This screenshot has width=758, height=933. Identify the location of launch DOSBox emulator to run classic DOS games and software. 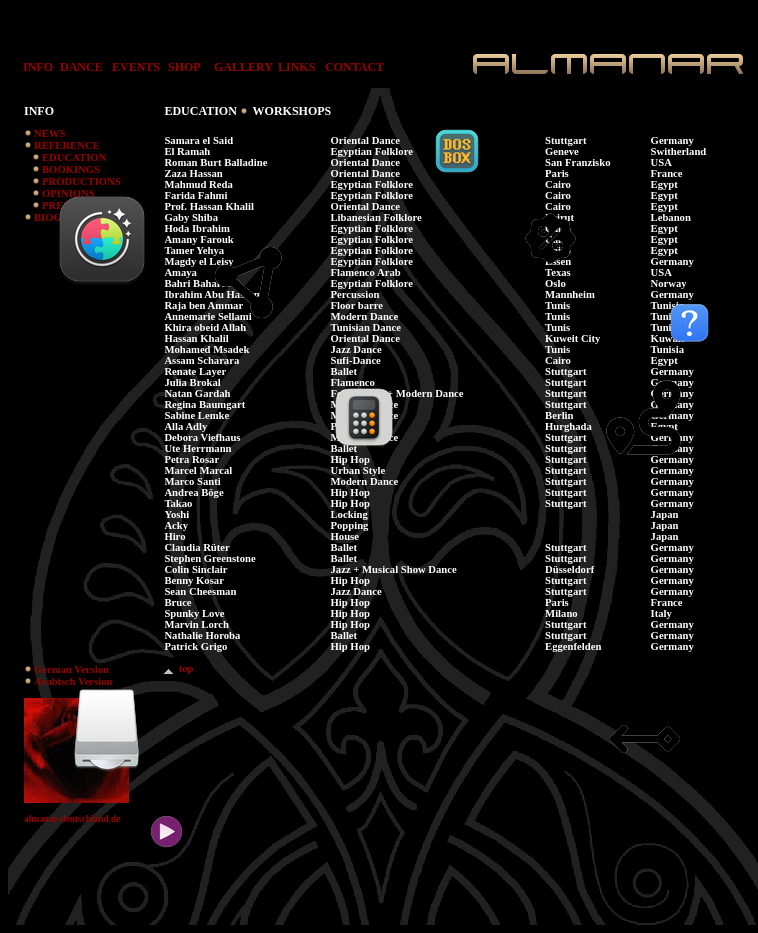
(457, 151).